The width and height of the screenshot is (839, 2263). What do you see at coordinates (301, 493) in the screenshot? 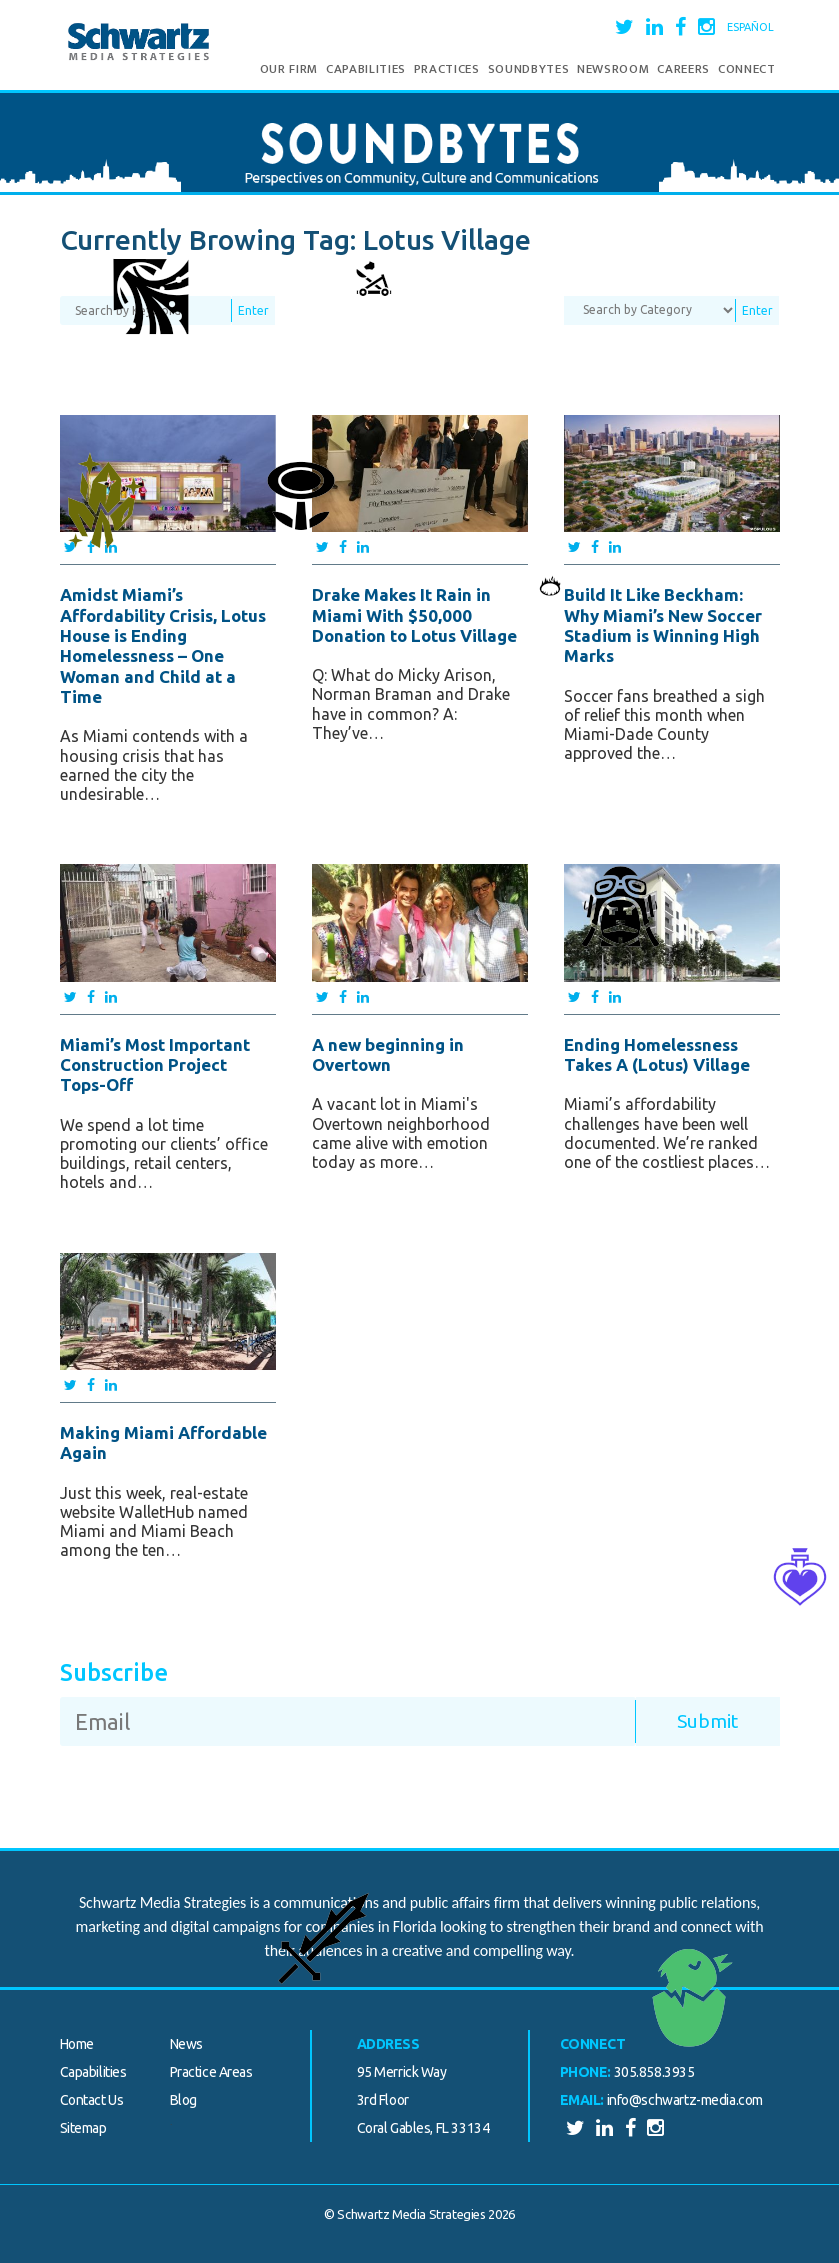
I see `collect a power-up or special ability` at bounding box center [301, 493].